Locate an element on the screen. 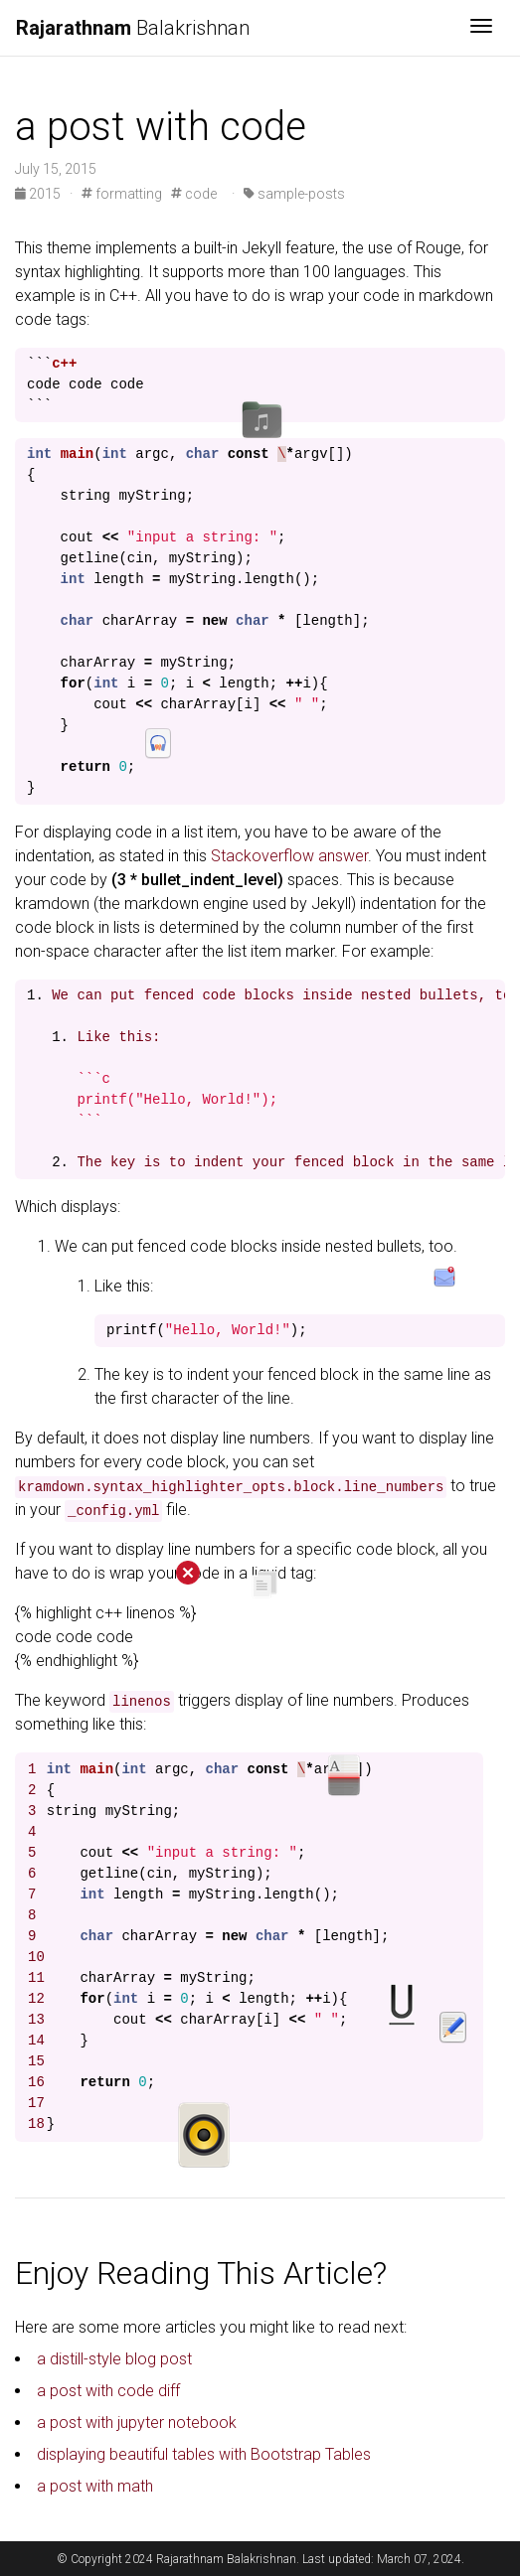 This screenshot has height=2576, width=520. indicates a folder contains documents is located at coordinates (264, 1585).